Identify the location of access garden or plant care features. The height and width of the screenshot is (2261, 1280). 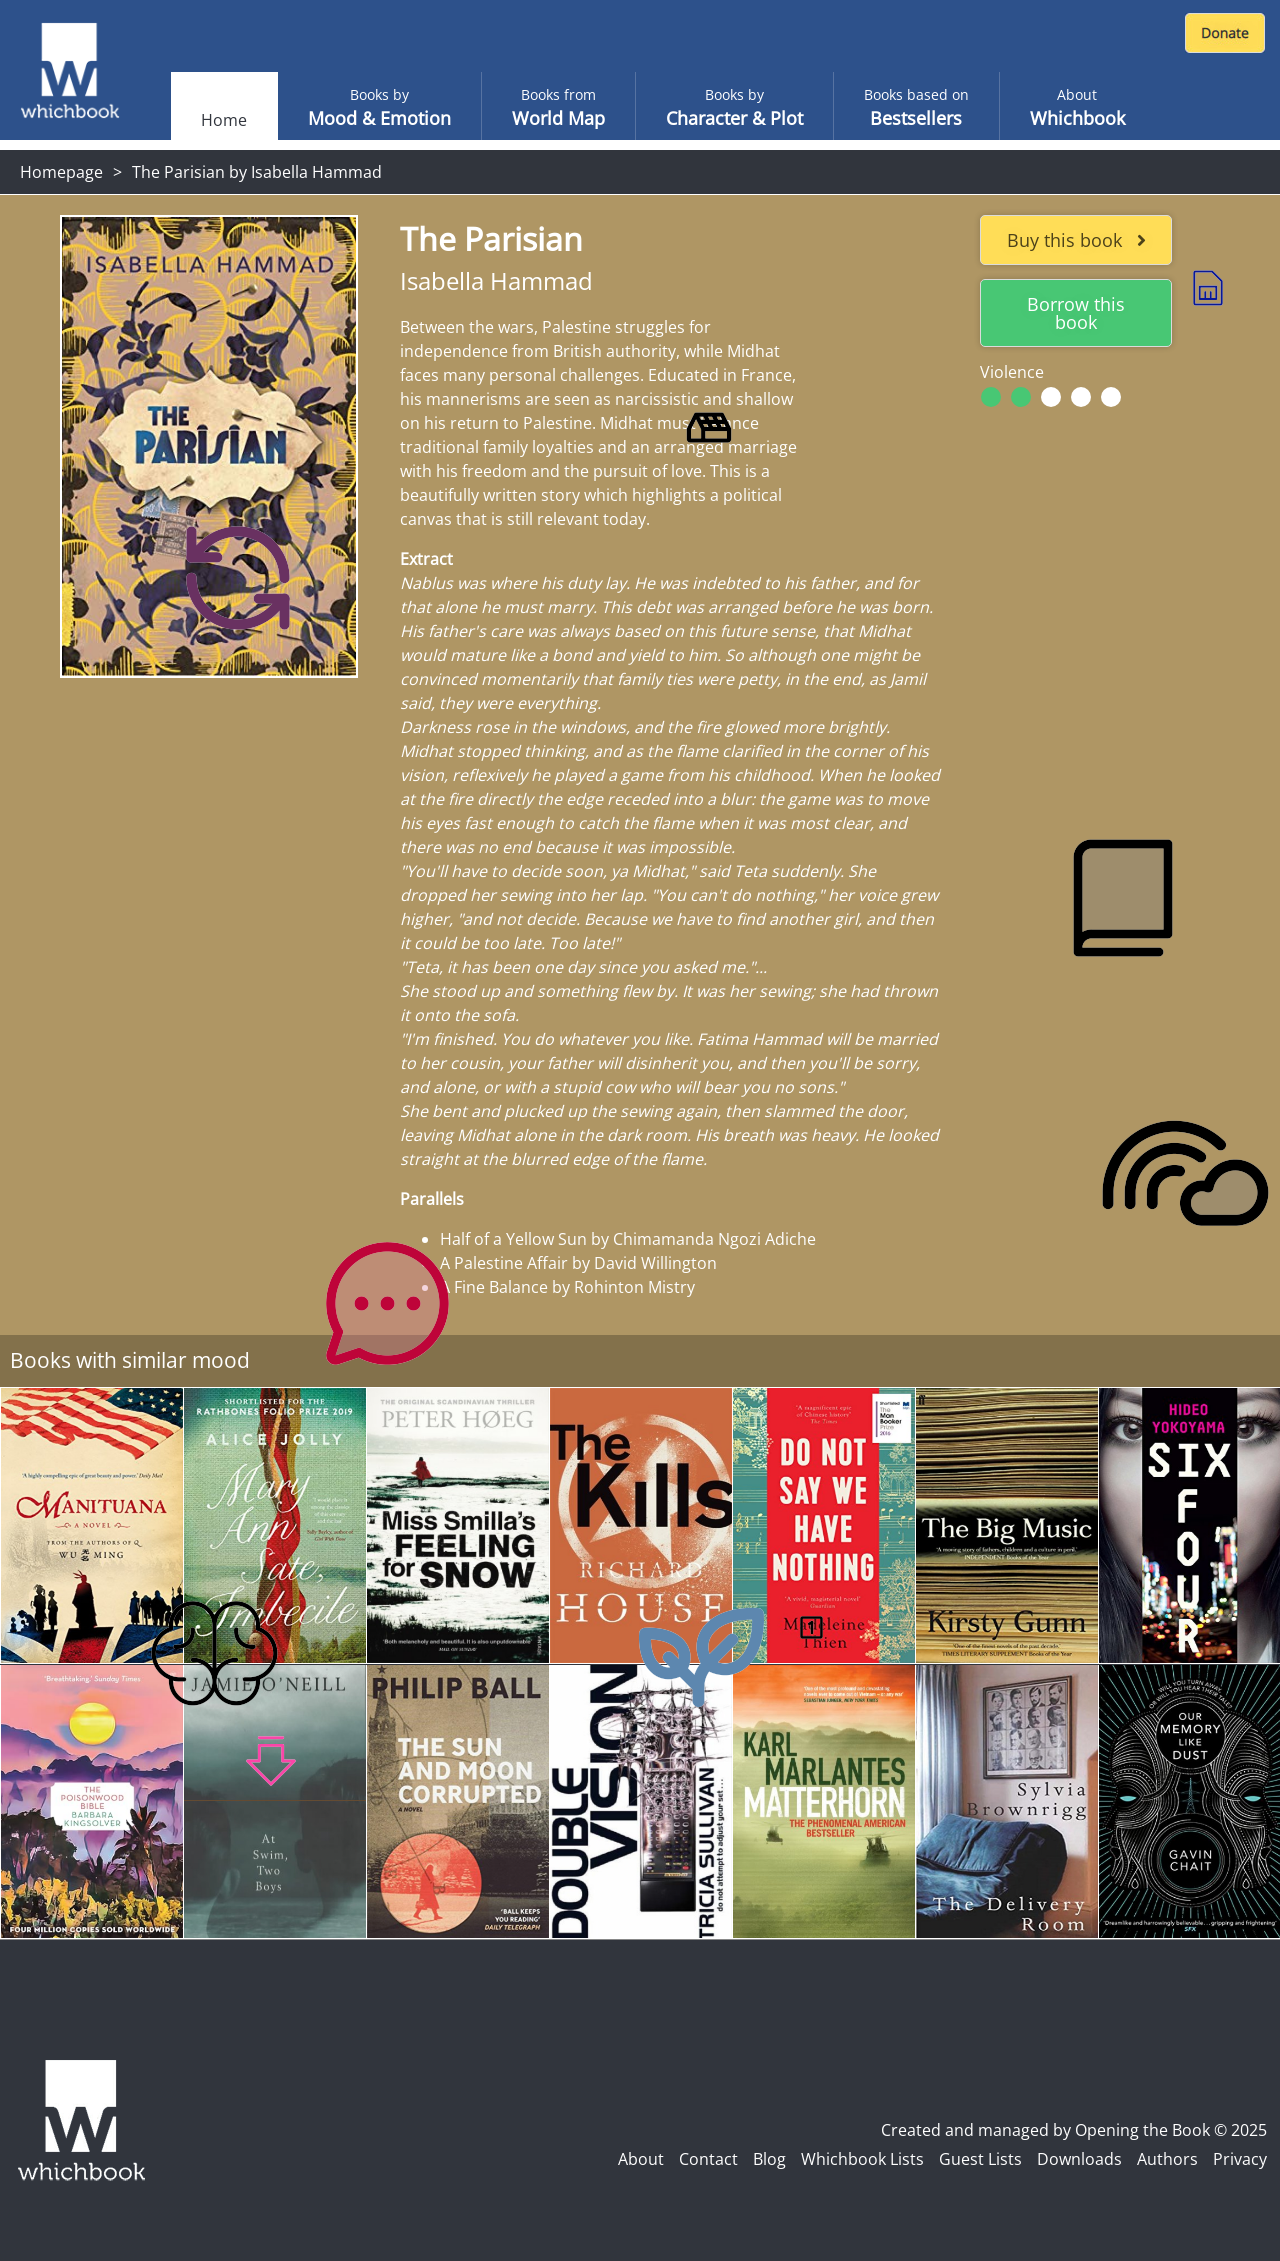
(700, 1651).